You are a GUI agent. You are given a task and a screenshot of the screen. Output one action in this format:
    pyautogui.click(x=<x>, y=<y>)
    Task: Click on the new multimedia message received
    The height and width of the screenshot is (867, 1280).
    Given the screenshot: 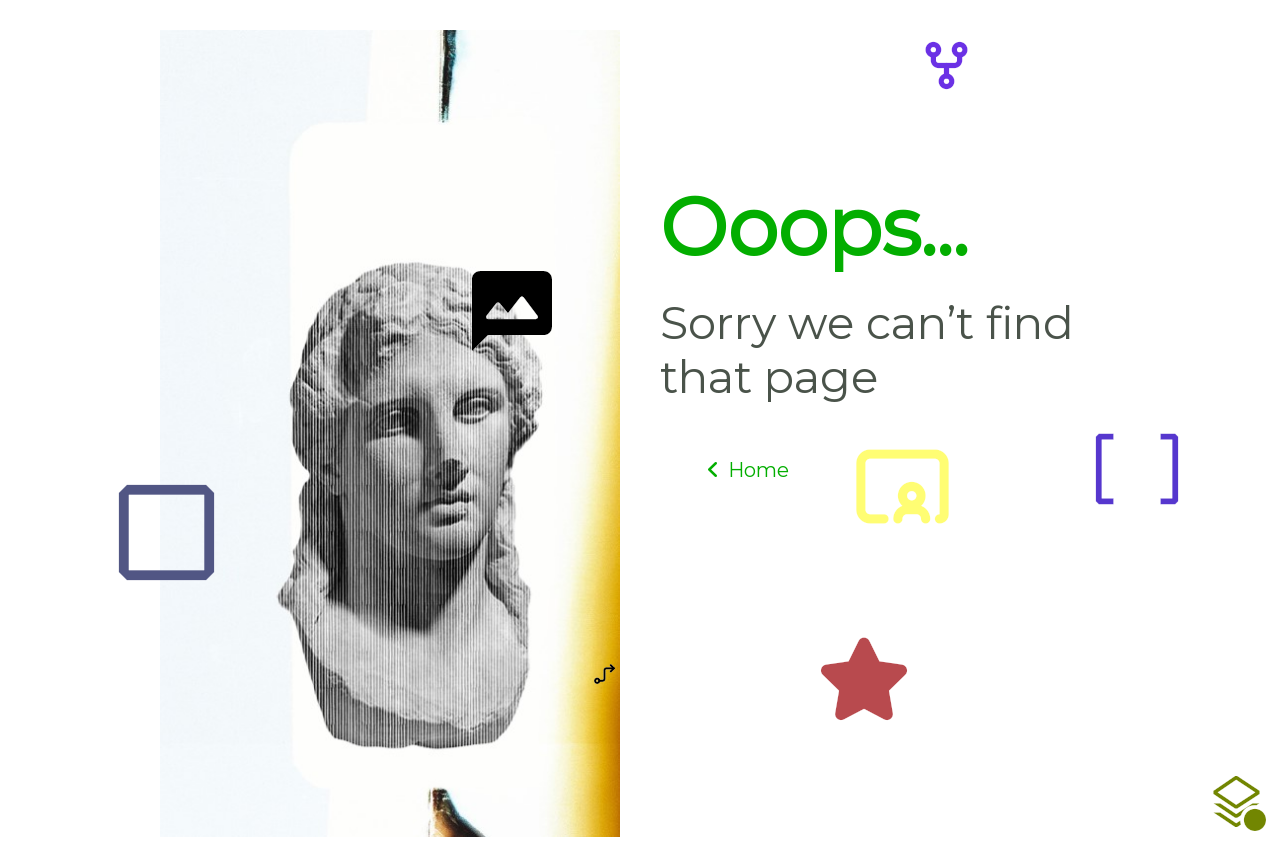 What is the action you would take?
    pyautogui.click(x=512, y=311)
    